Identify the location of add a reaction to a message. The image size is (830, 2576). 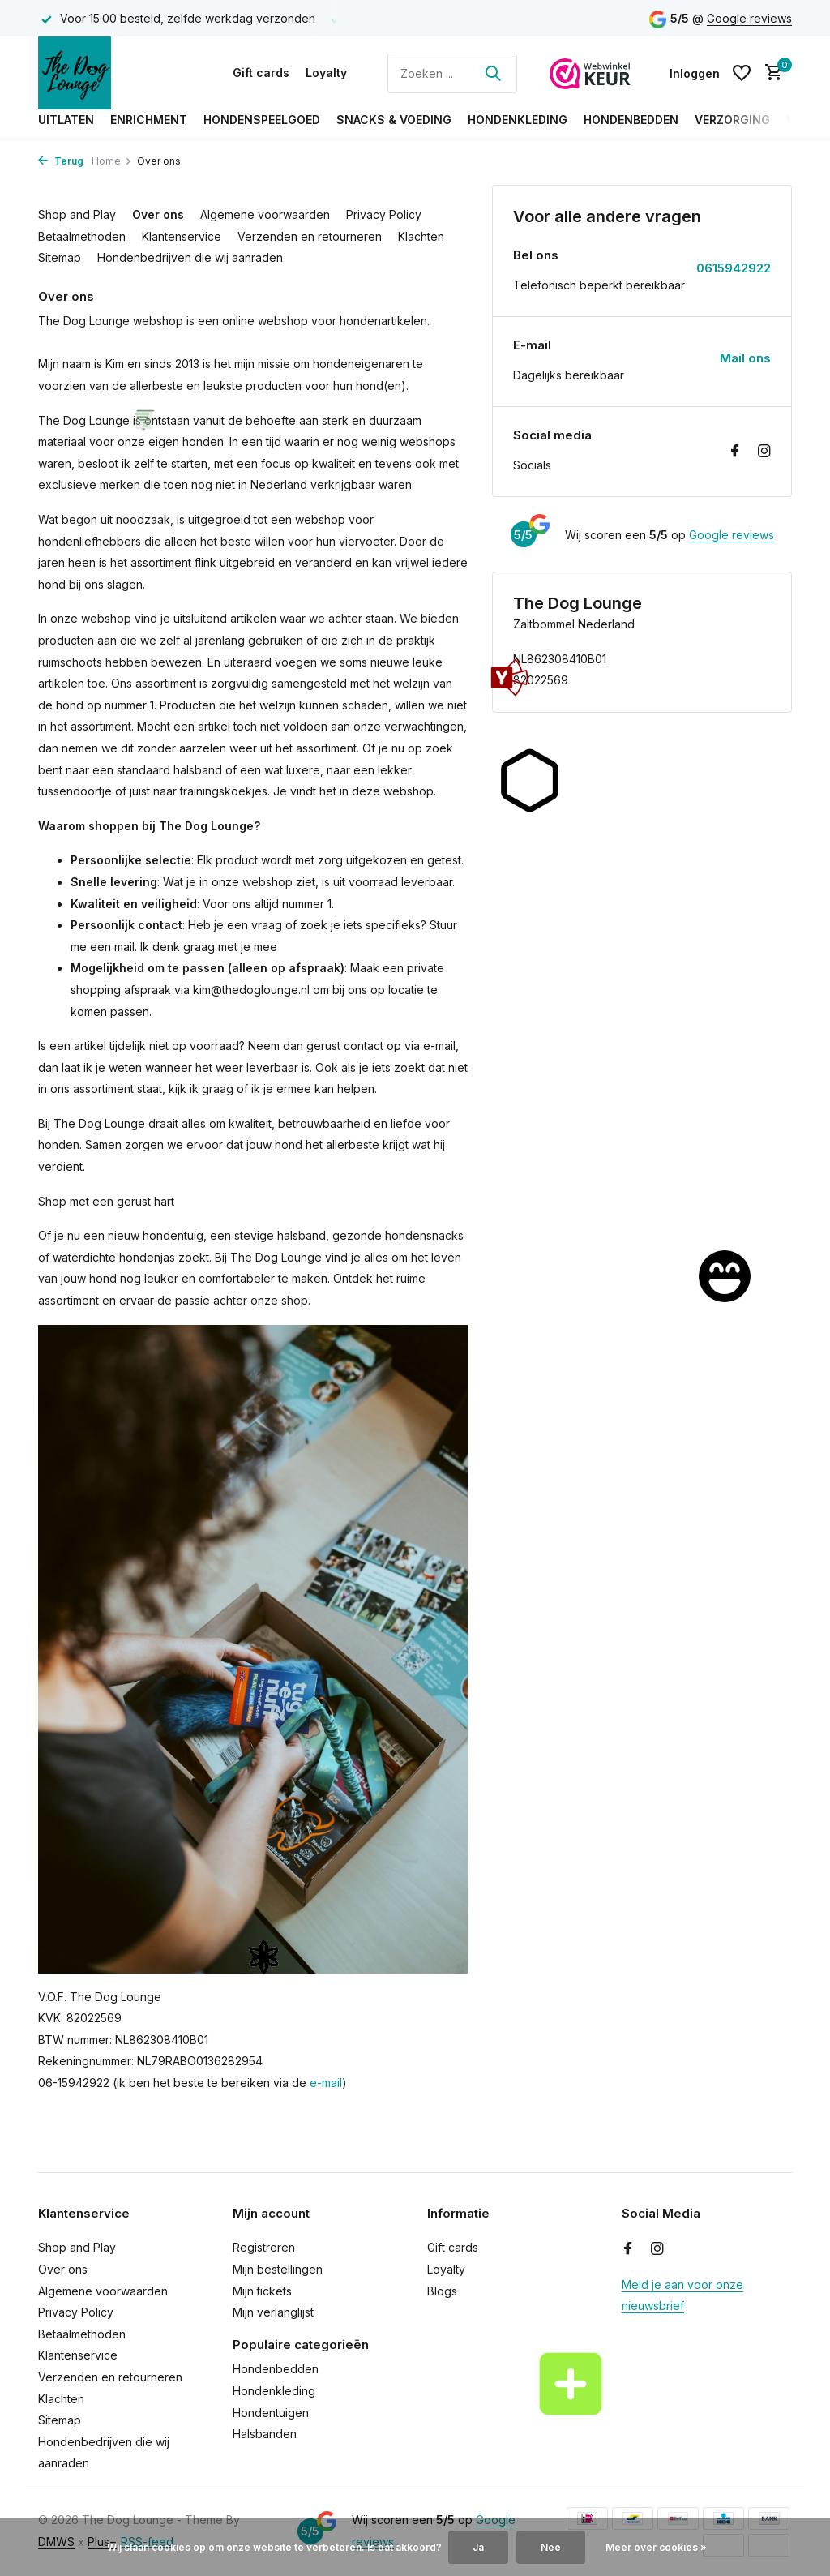
(725, 1276).